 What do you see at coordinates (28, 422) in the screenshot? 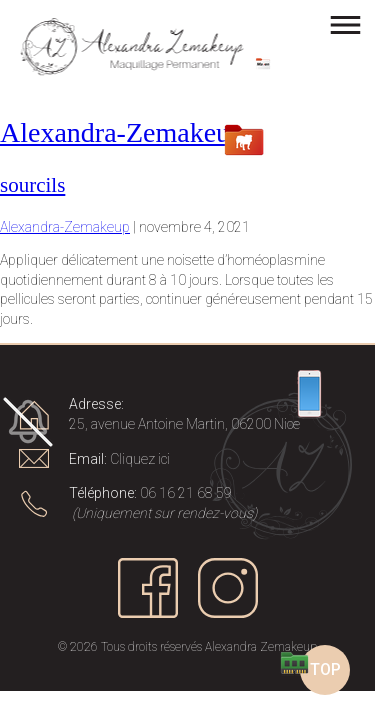
I see `notifications are currently disabled` at bounding box center [28, 422].